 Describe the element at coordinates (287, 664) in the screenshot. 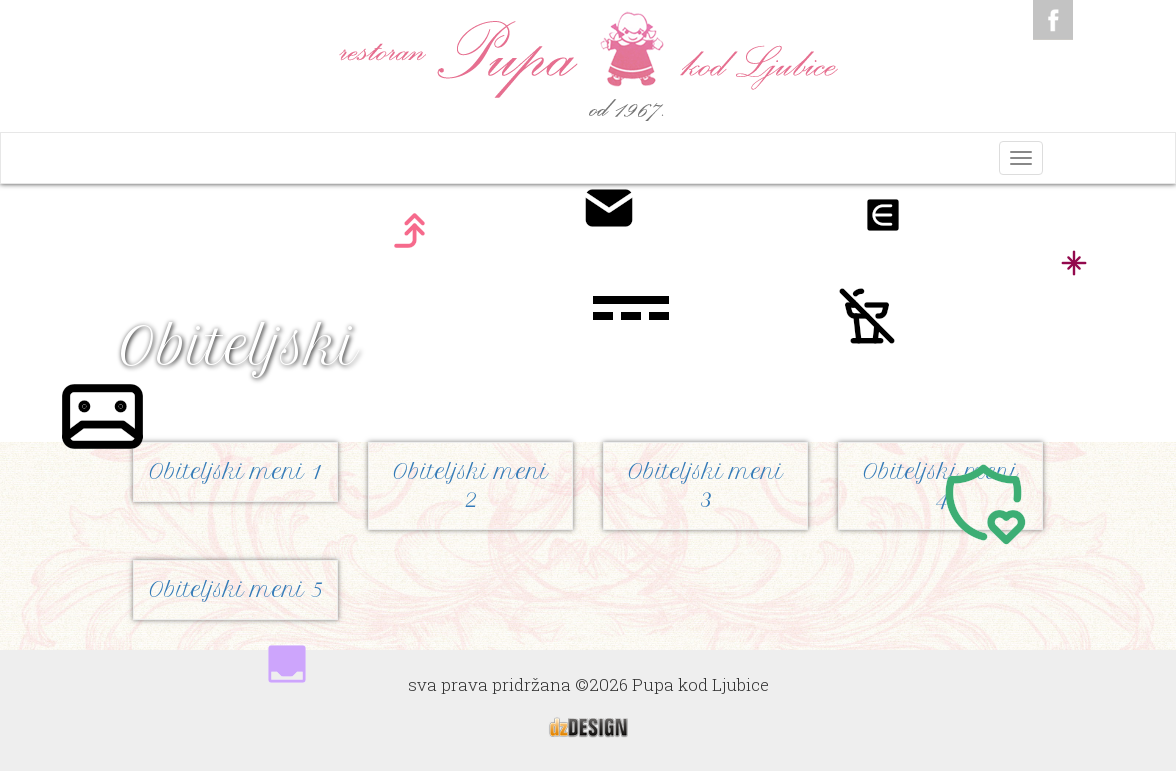

I see `access your inbox or messages` at that location.